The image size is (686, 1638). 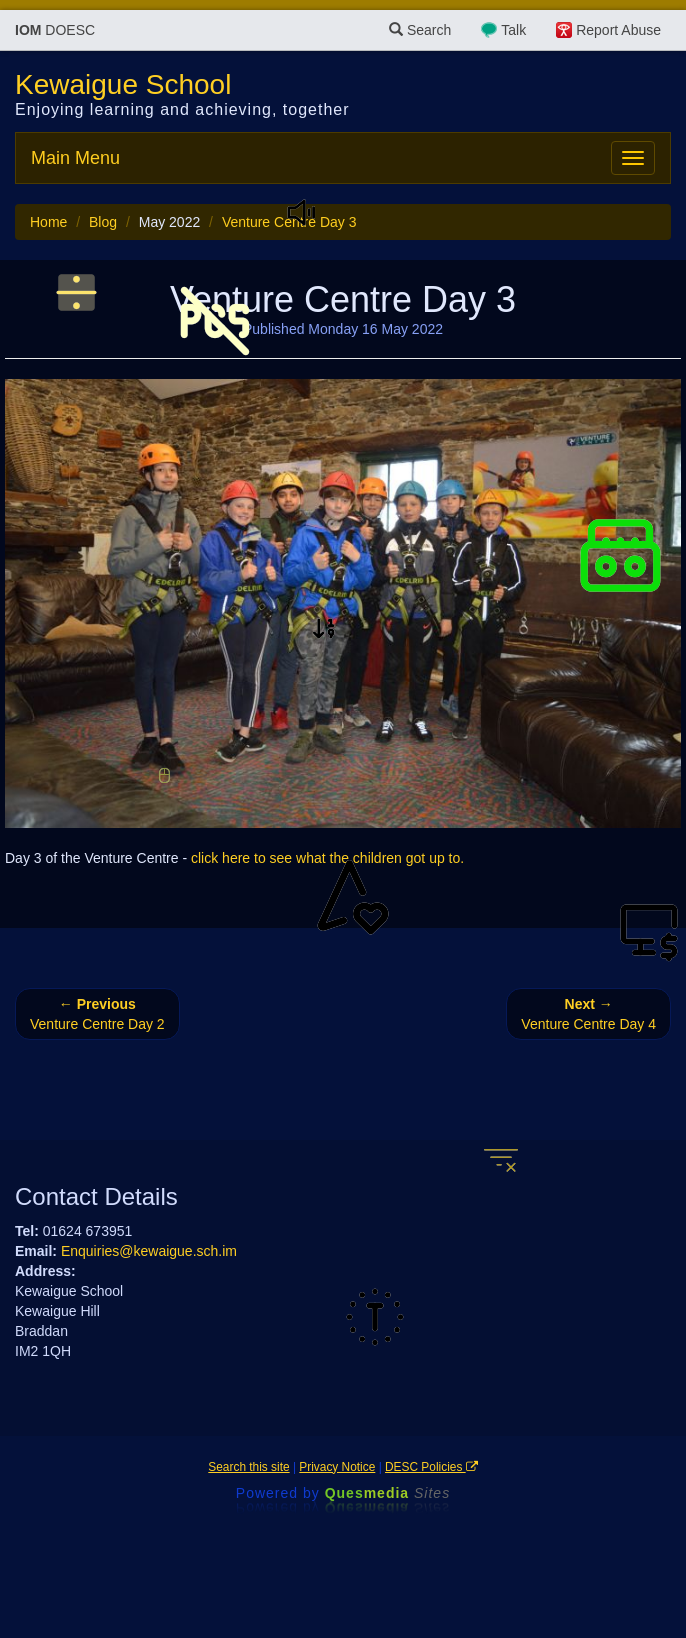 What do you see at coordinates (620, 555) in the screenshot?
I see `play music or audio` at bounding box center [620, 555].